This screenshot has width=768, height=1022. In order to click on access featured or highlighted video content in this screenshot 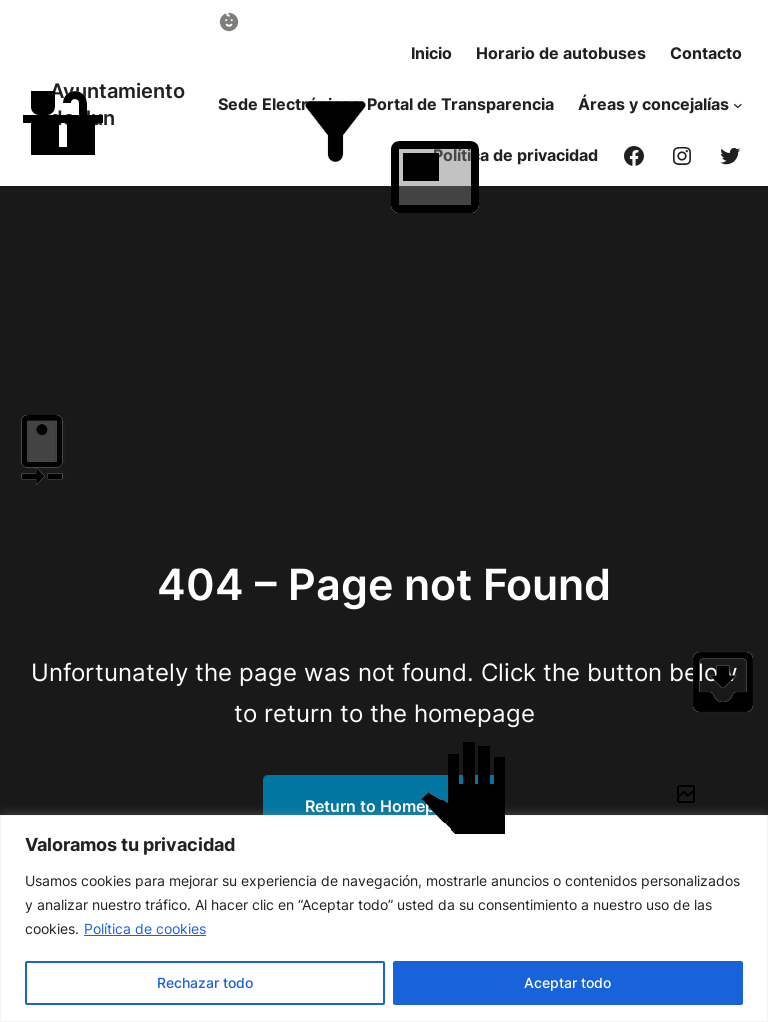, I will do `click(435, 177)`.